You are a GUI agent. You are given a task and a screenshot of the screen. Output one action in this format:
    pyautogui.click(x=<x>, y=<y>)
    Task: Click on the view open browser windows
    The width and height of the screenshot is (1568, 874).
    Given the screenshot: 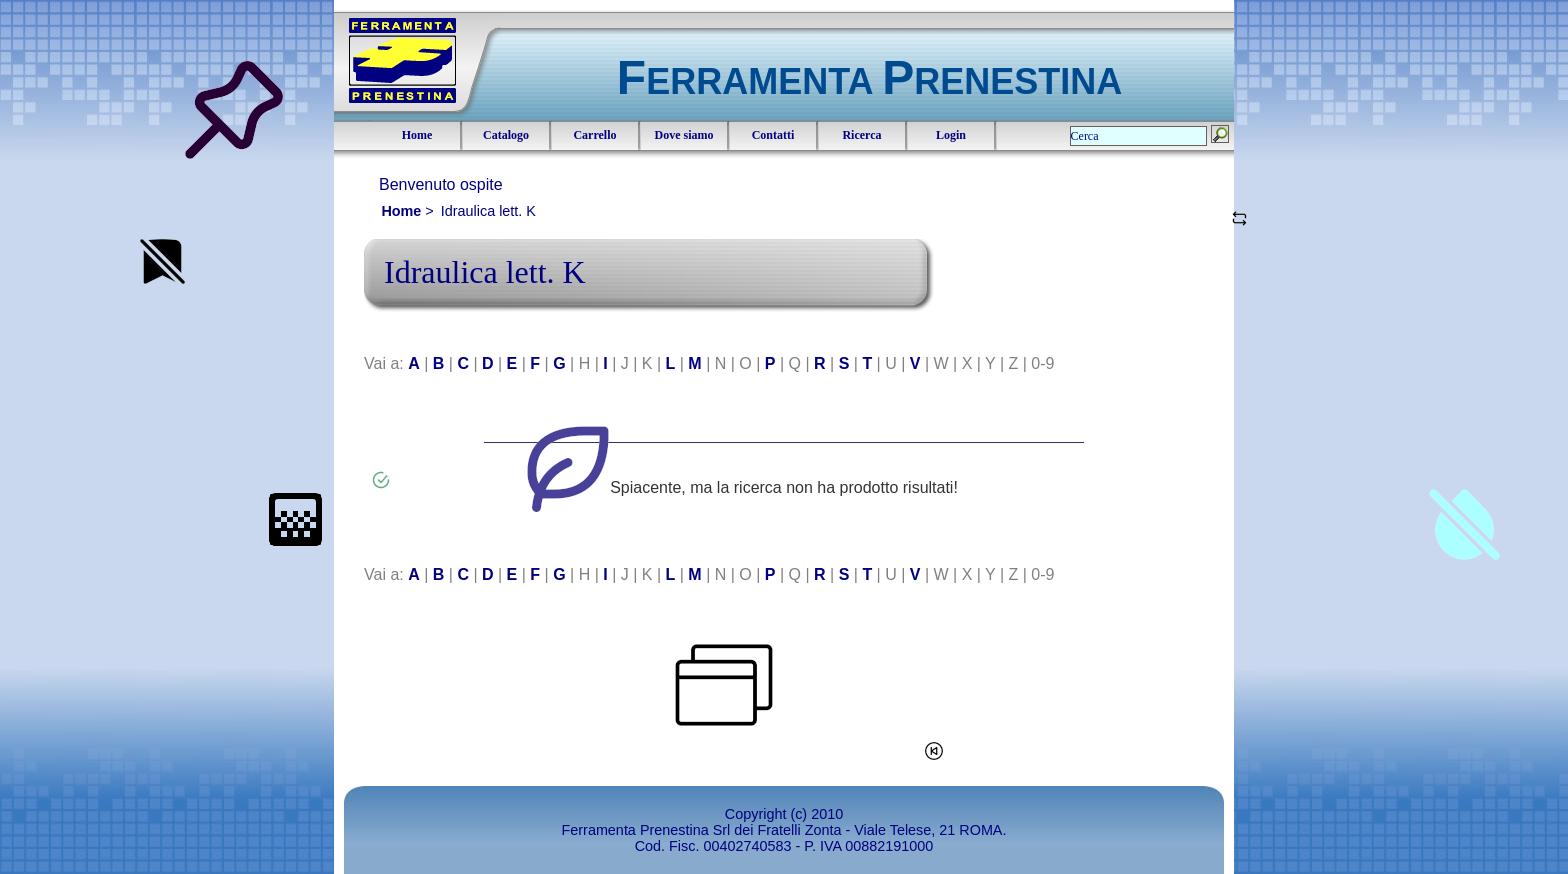 What is the action you would take?
    pyautogui.click(x=724, y=685)
    